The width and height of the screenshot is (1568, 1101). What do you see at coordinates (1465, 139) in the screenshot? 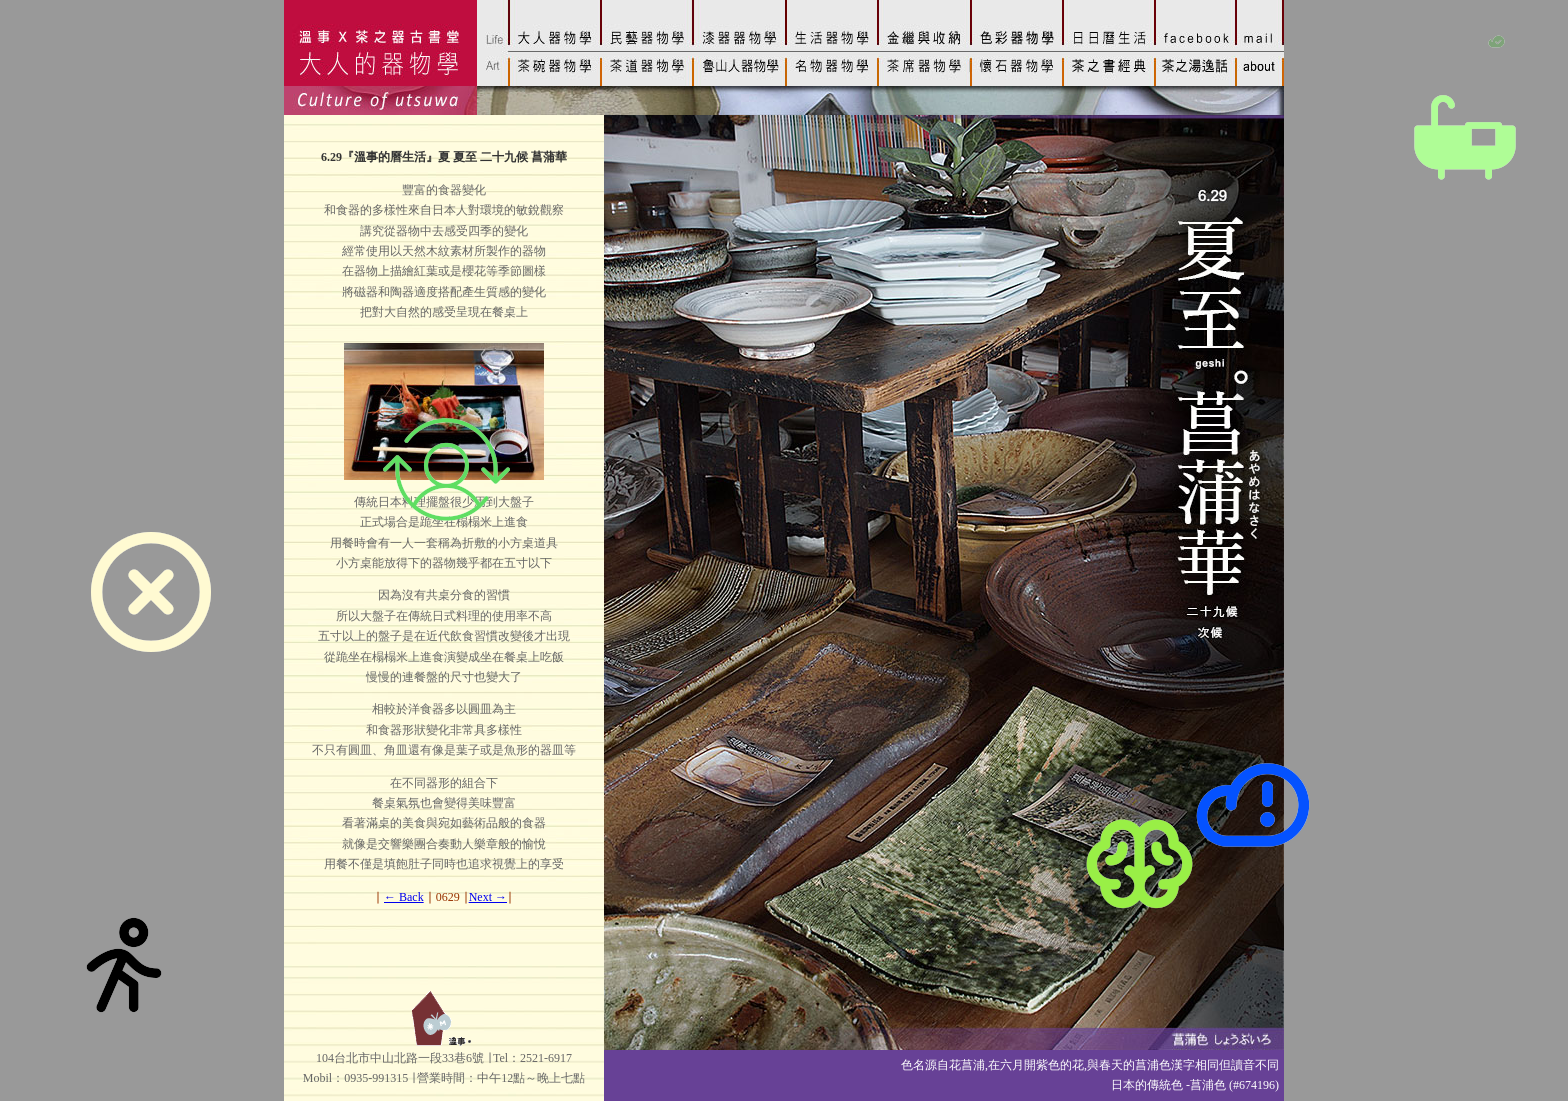
I see `indicates bathroom or bathing facilities` at bounding box center [1465, 139].